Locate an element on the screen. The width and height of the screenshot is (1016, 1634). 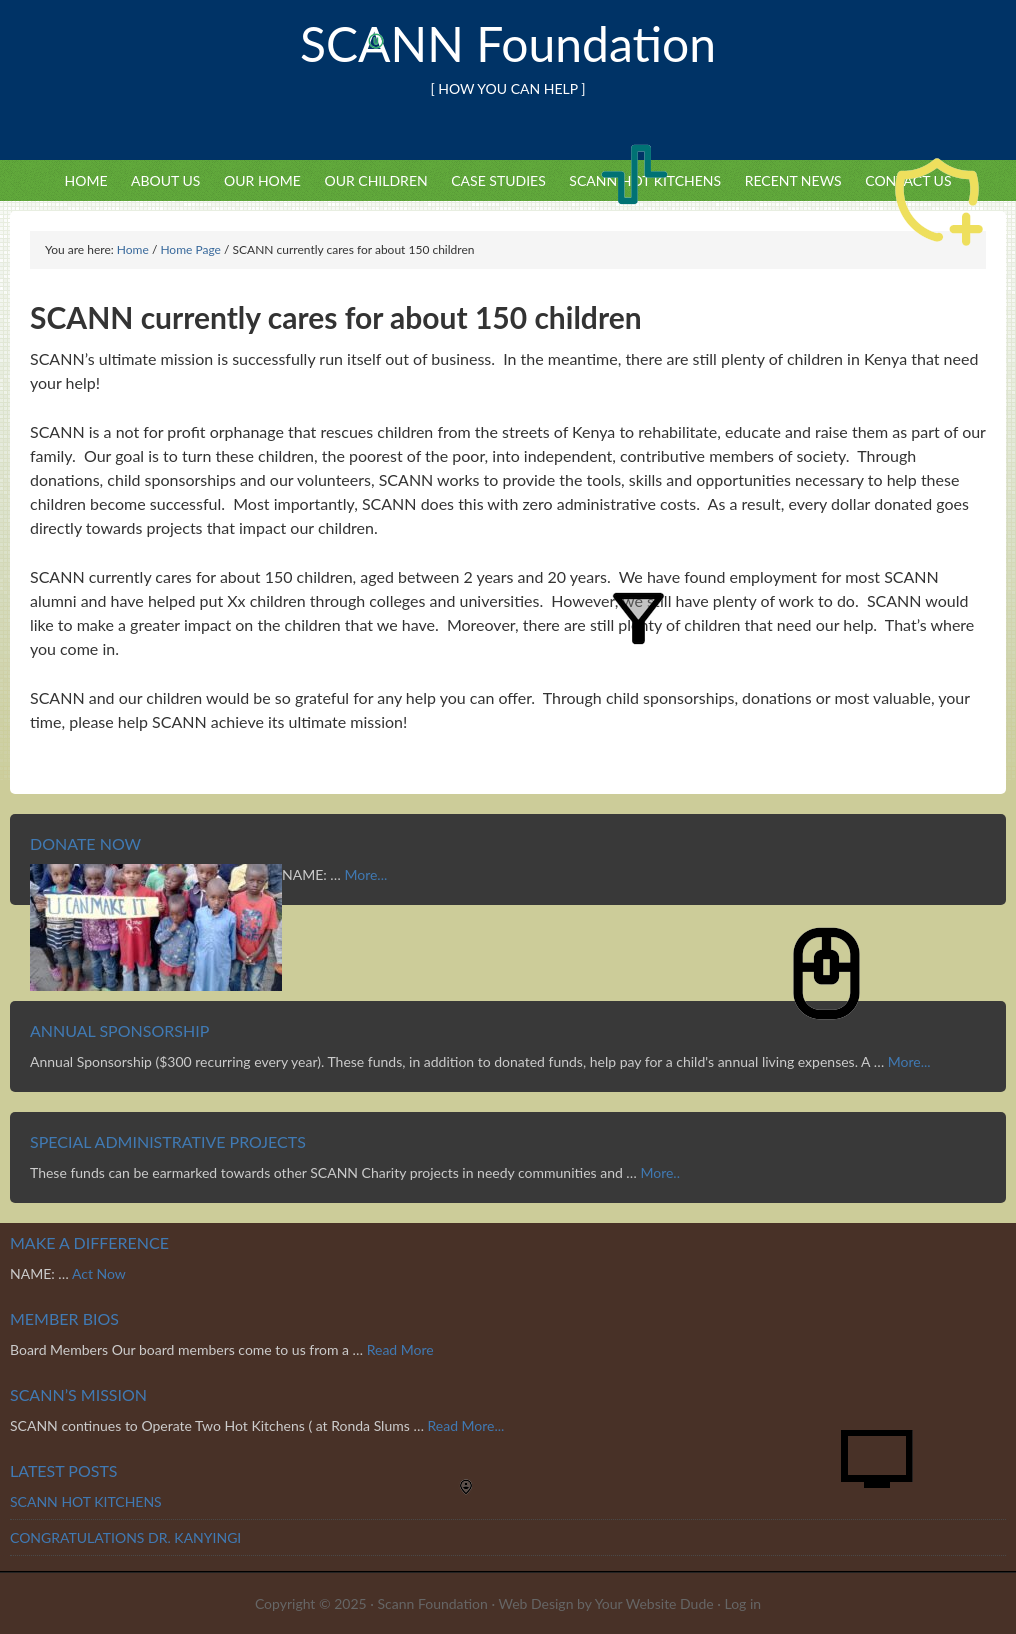
toggle square wave signal output is located at coordinates (634, 174).